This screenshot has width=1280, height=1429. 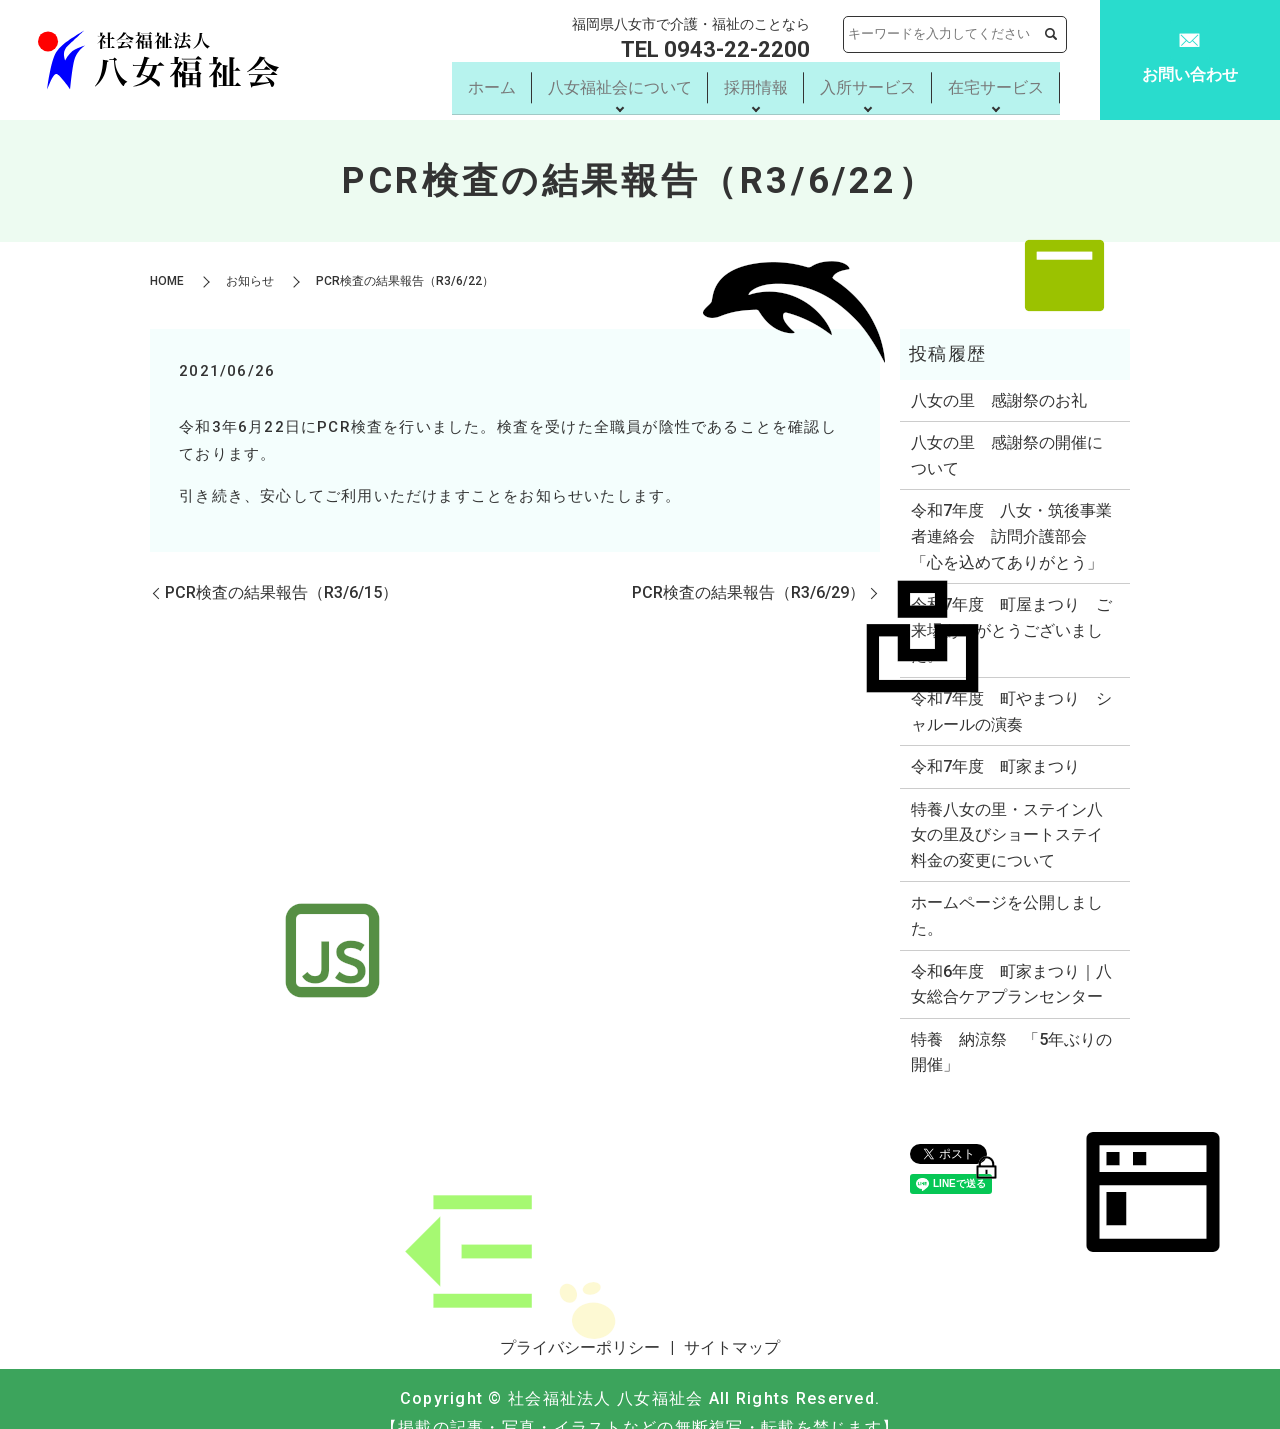 What do you see at coordinates (587, 1310) in the screenshot?
I see `open Logseq knowledge management app` at bounding box center [587, 1310].